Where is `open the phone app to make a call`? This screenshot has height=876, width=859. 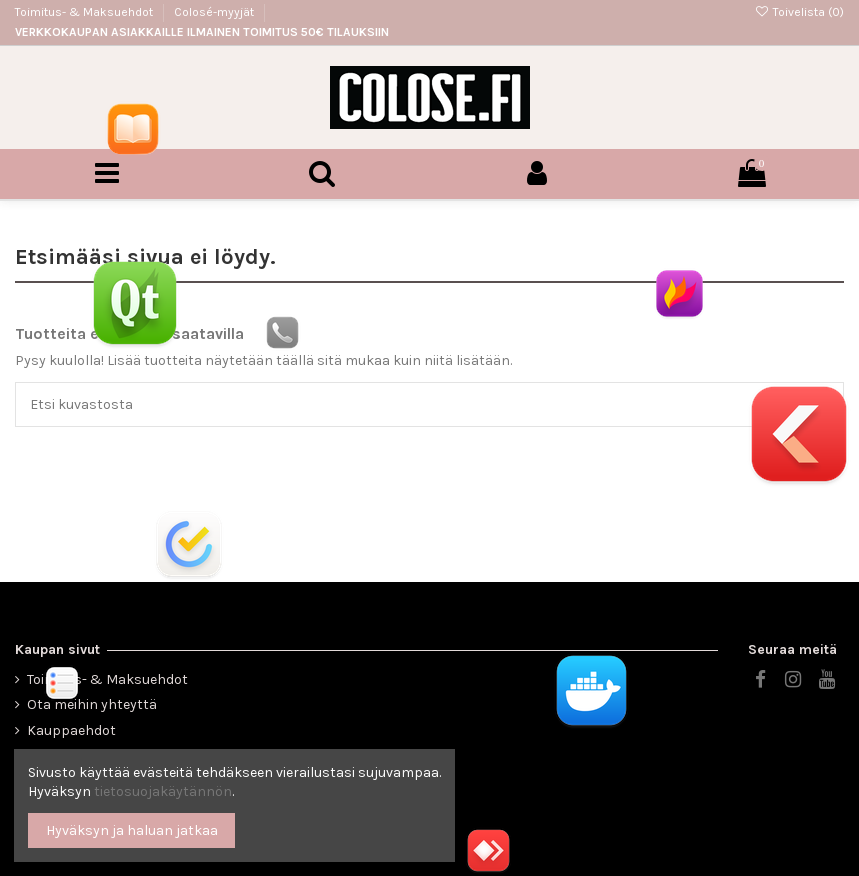
open the phone app to make a call is located at coordinates (282, 332).